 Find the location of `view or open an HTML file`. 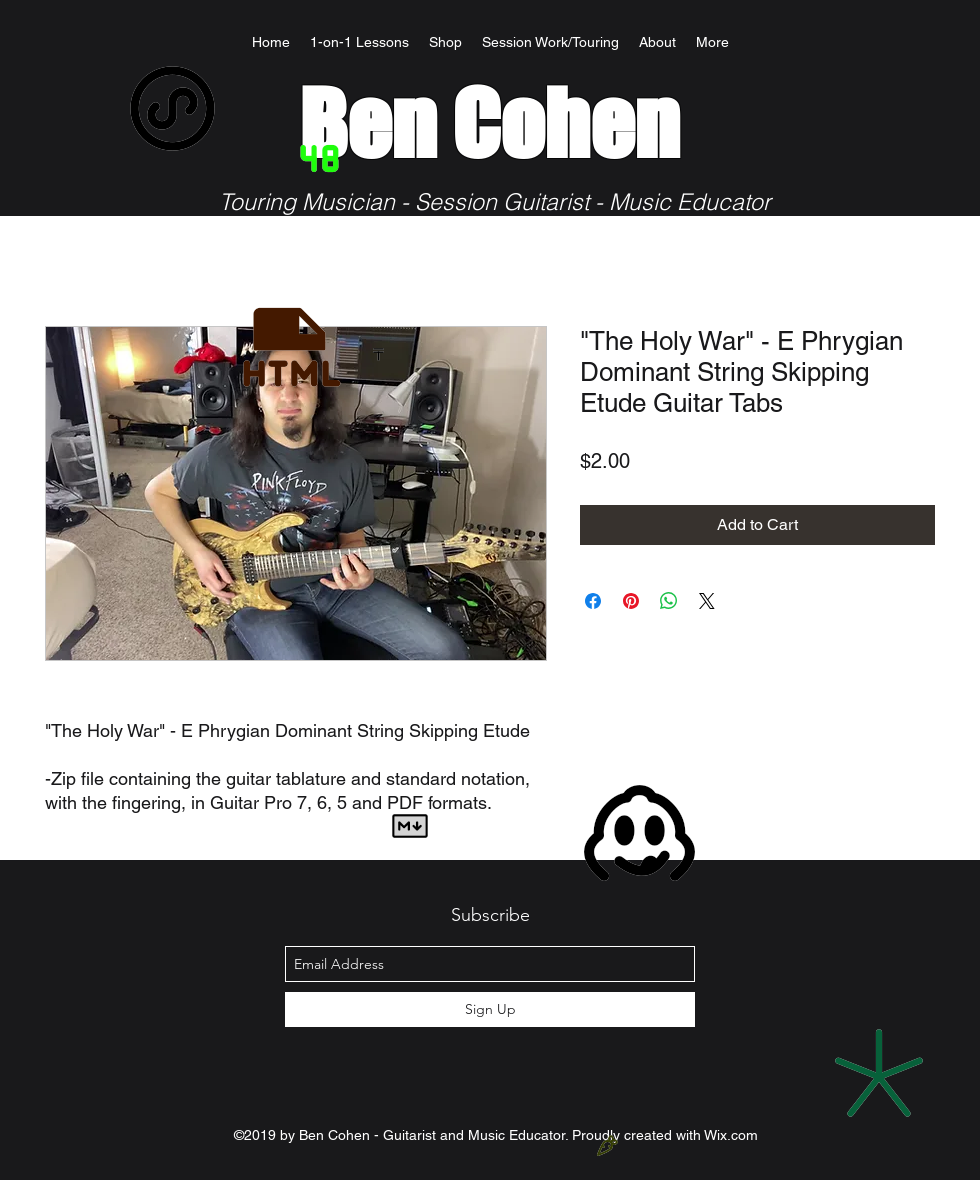

view or open an HTML file is located at coordinates (289, 350).